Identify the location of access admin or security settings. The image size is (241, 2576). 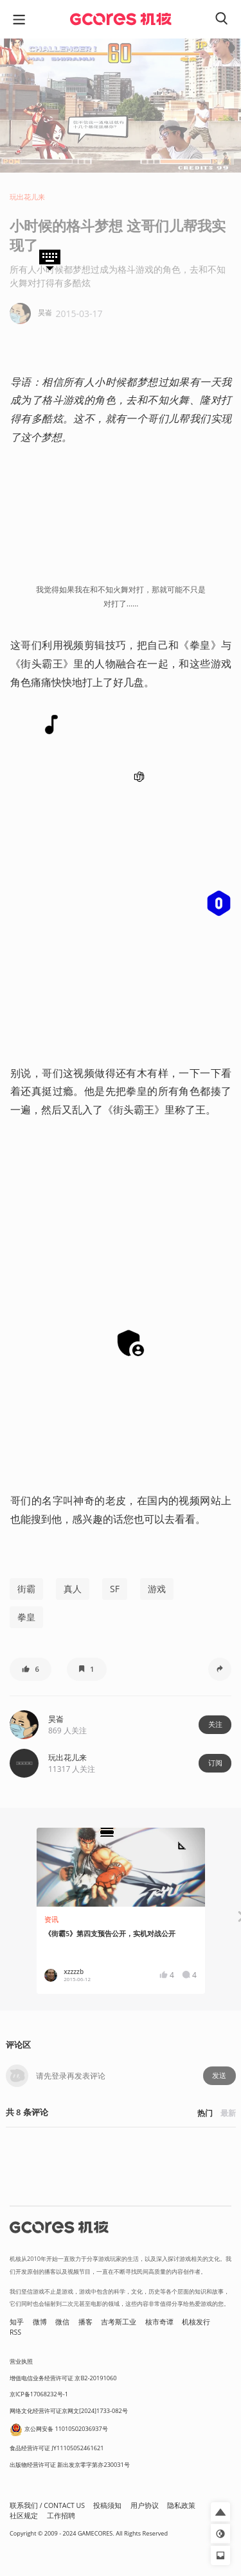
(130, 1343).